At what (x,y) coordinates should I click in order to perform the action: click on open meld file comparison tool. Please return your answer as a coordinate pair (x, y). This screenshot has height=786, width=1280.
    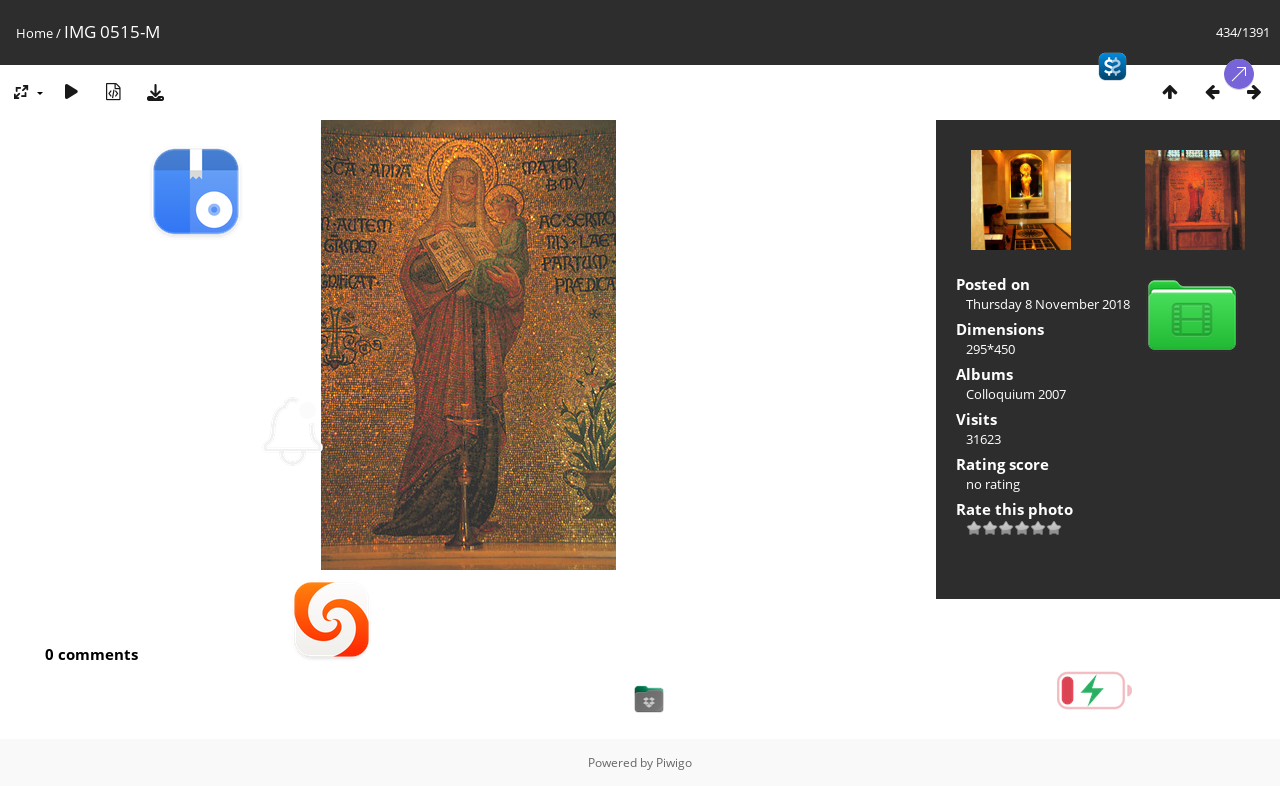
    Looking at the image, I should click on (331, 619).